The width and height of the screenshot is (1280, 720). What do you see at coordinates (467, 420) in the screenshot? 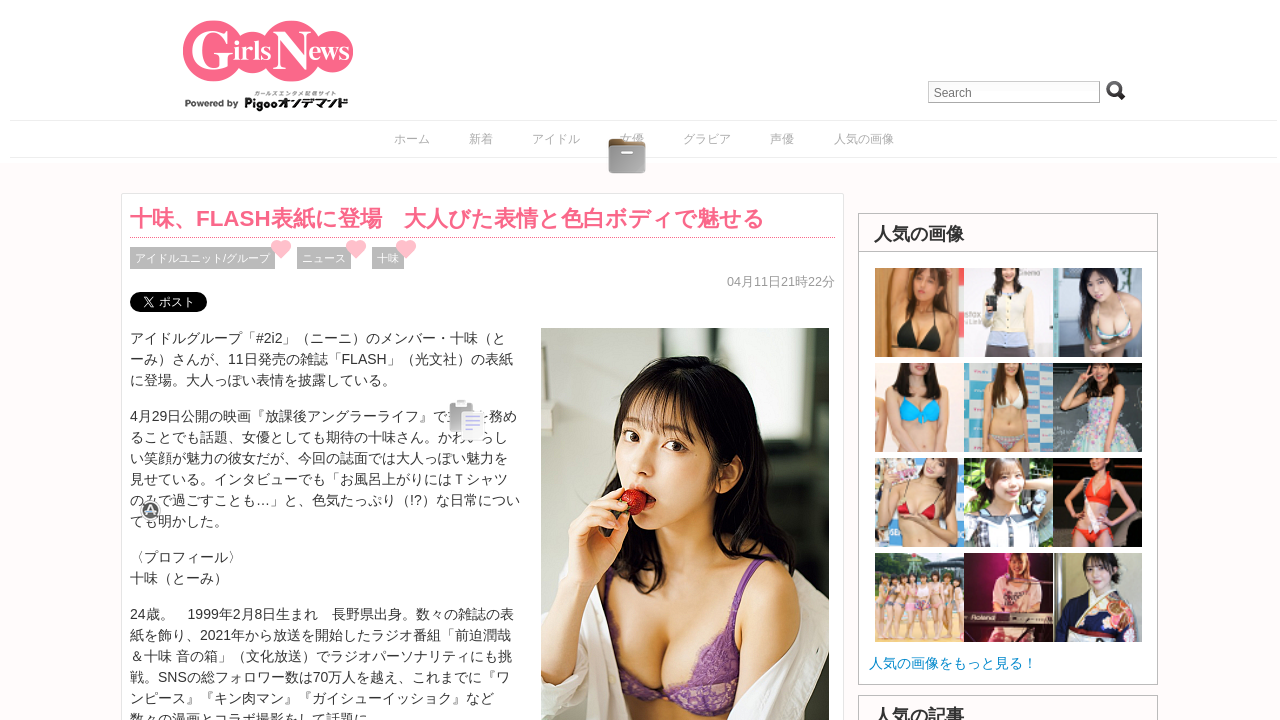
I see `paste content from clipboard` at bounding box center [467, 420].